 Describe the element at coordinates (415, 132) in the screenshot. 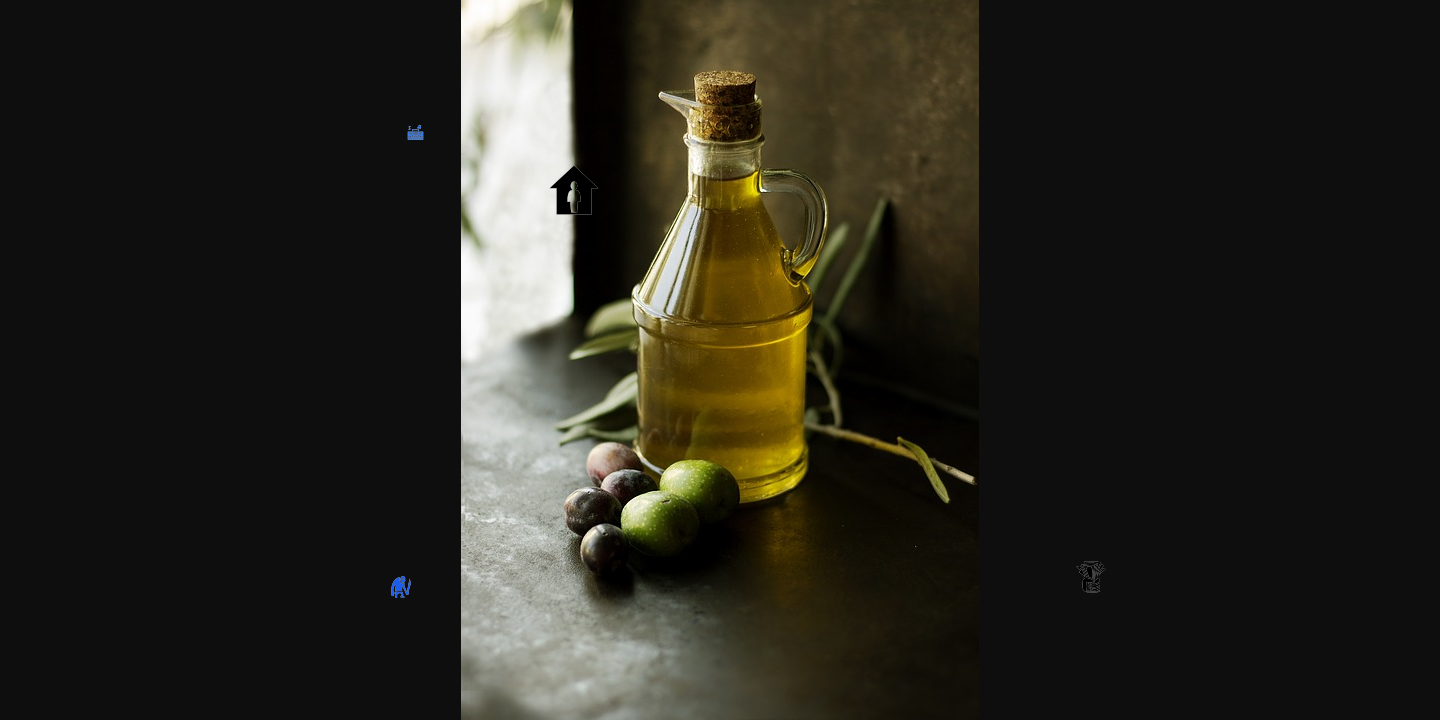

I see `open music player or audio controls` at that location.